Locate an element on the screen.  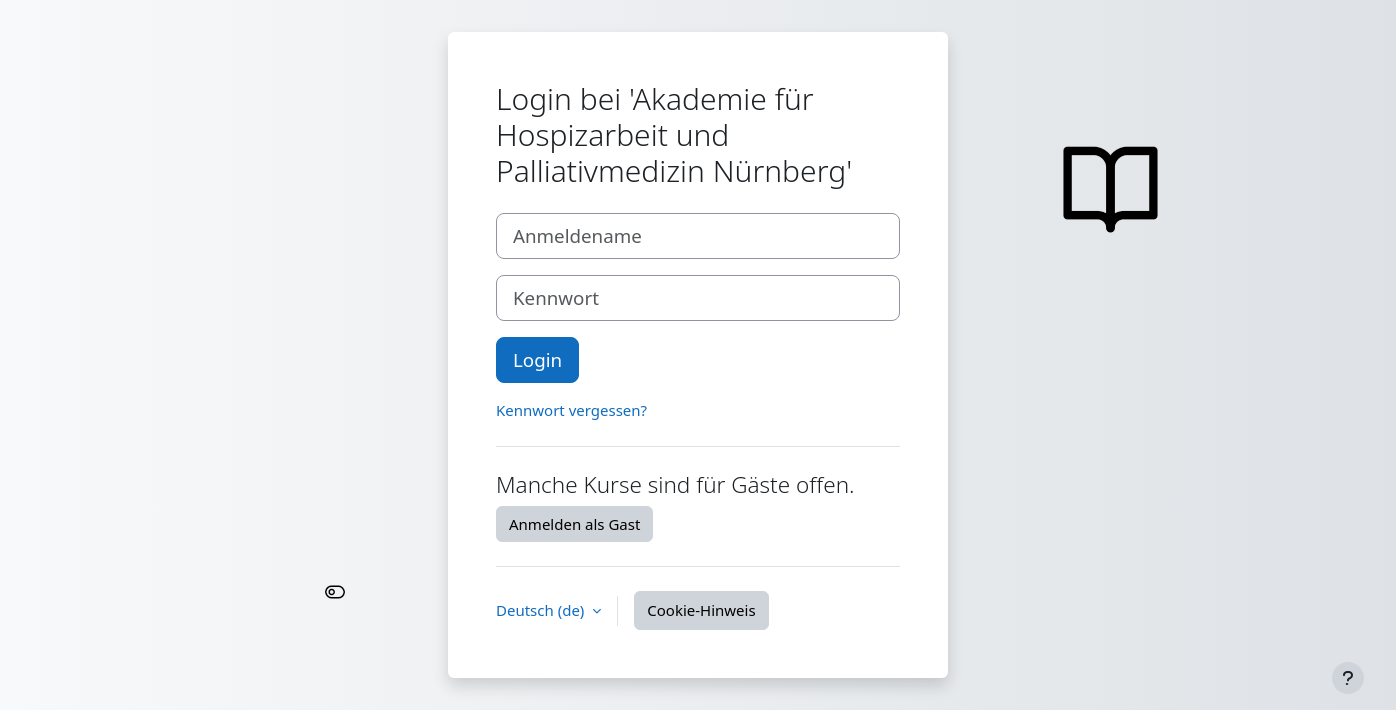
toggle switch in off position is located at coordinates (335, 592).